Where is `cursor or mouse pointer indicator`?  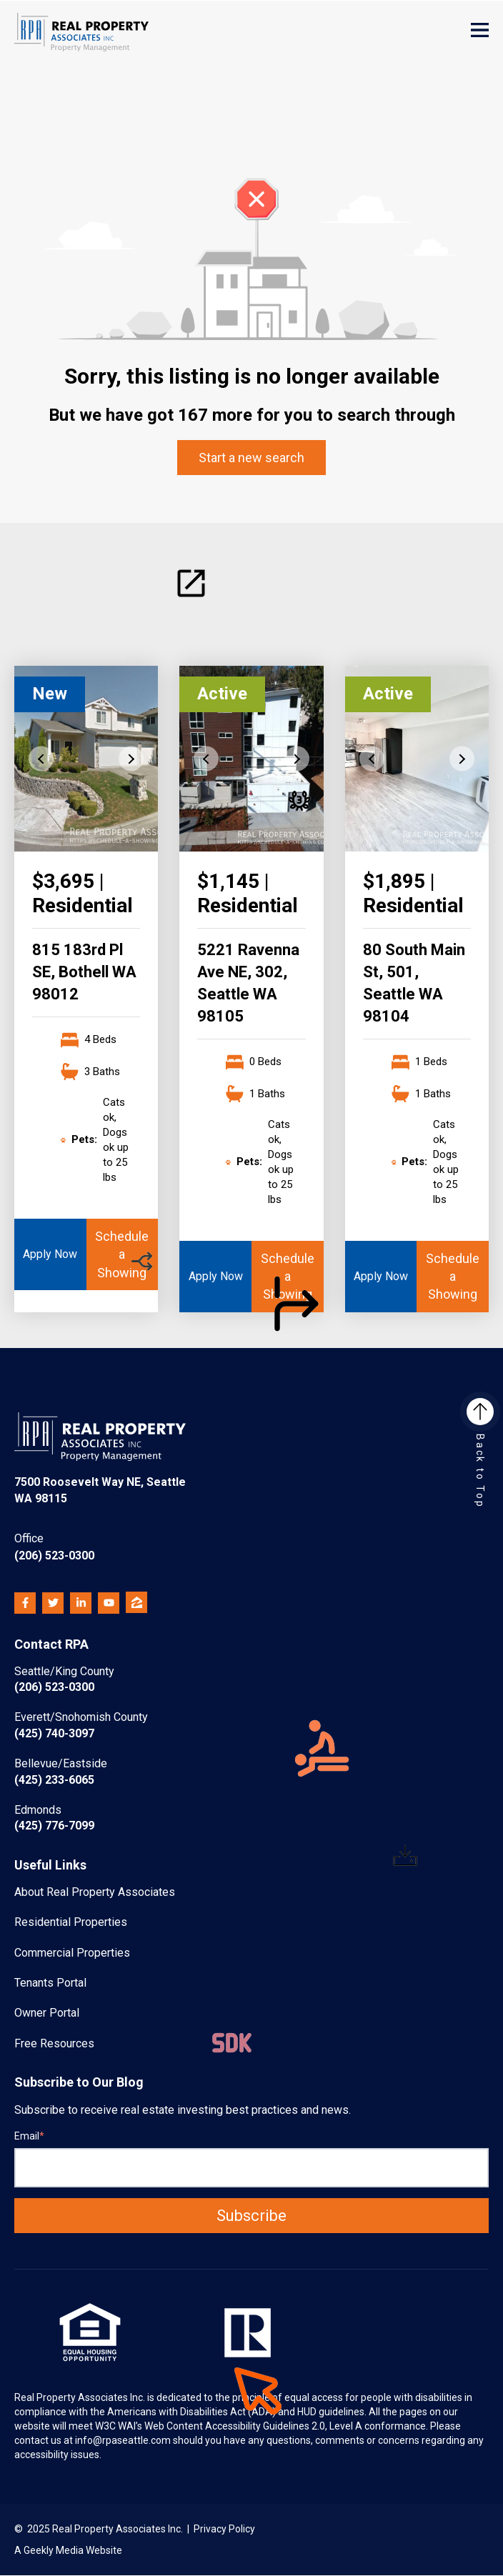 cursor or mouse pointer indicator is located at coordinates (258, 2391).